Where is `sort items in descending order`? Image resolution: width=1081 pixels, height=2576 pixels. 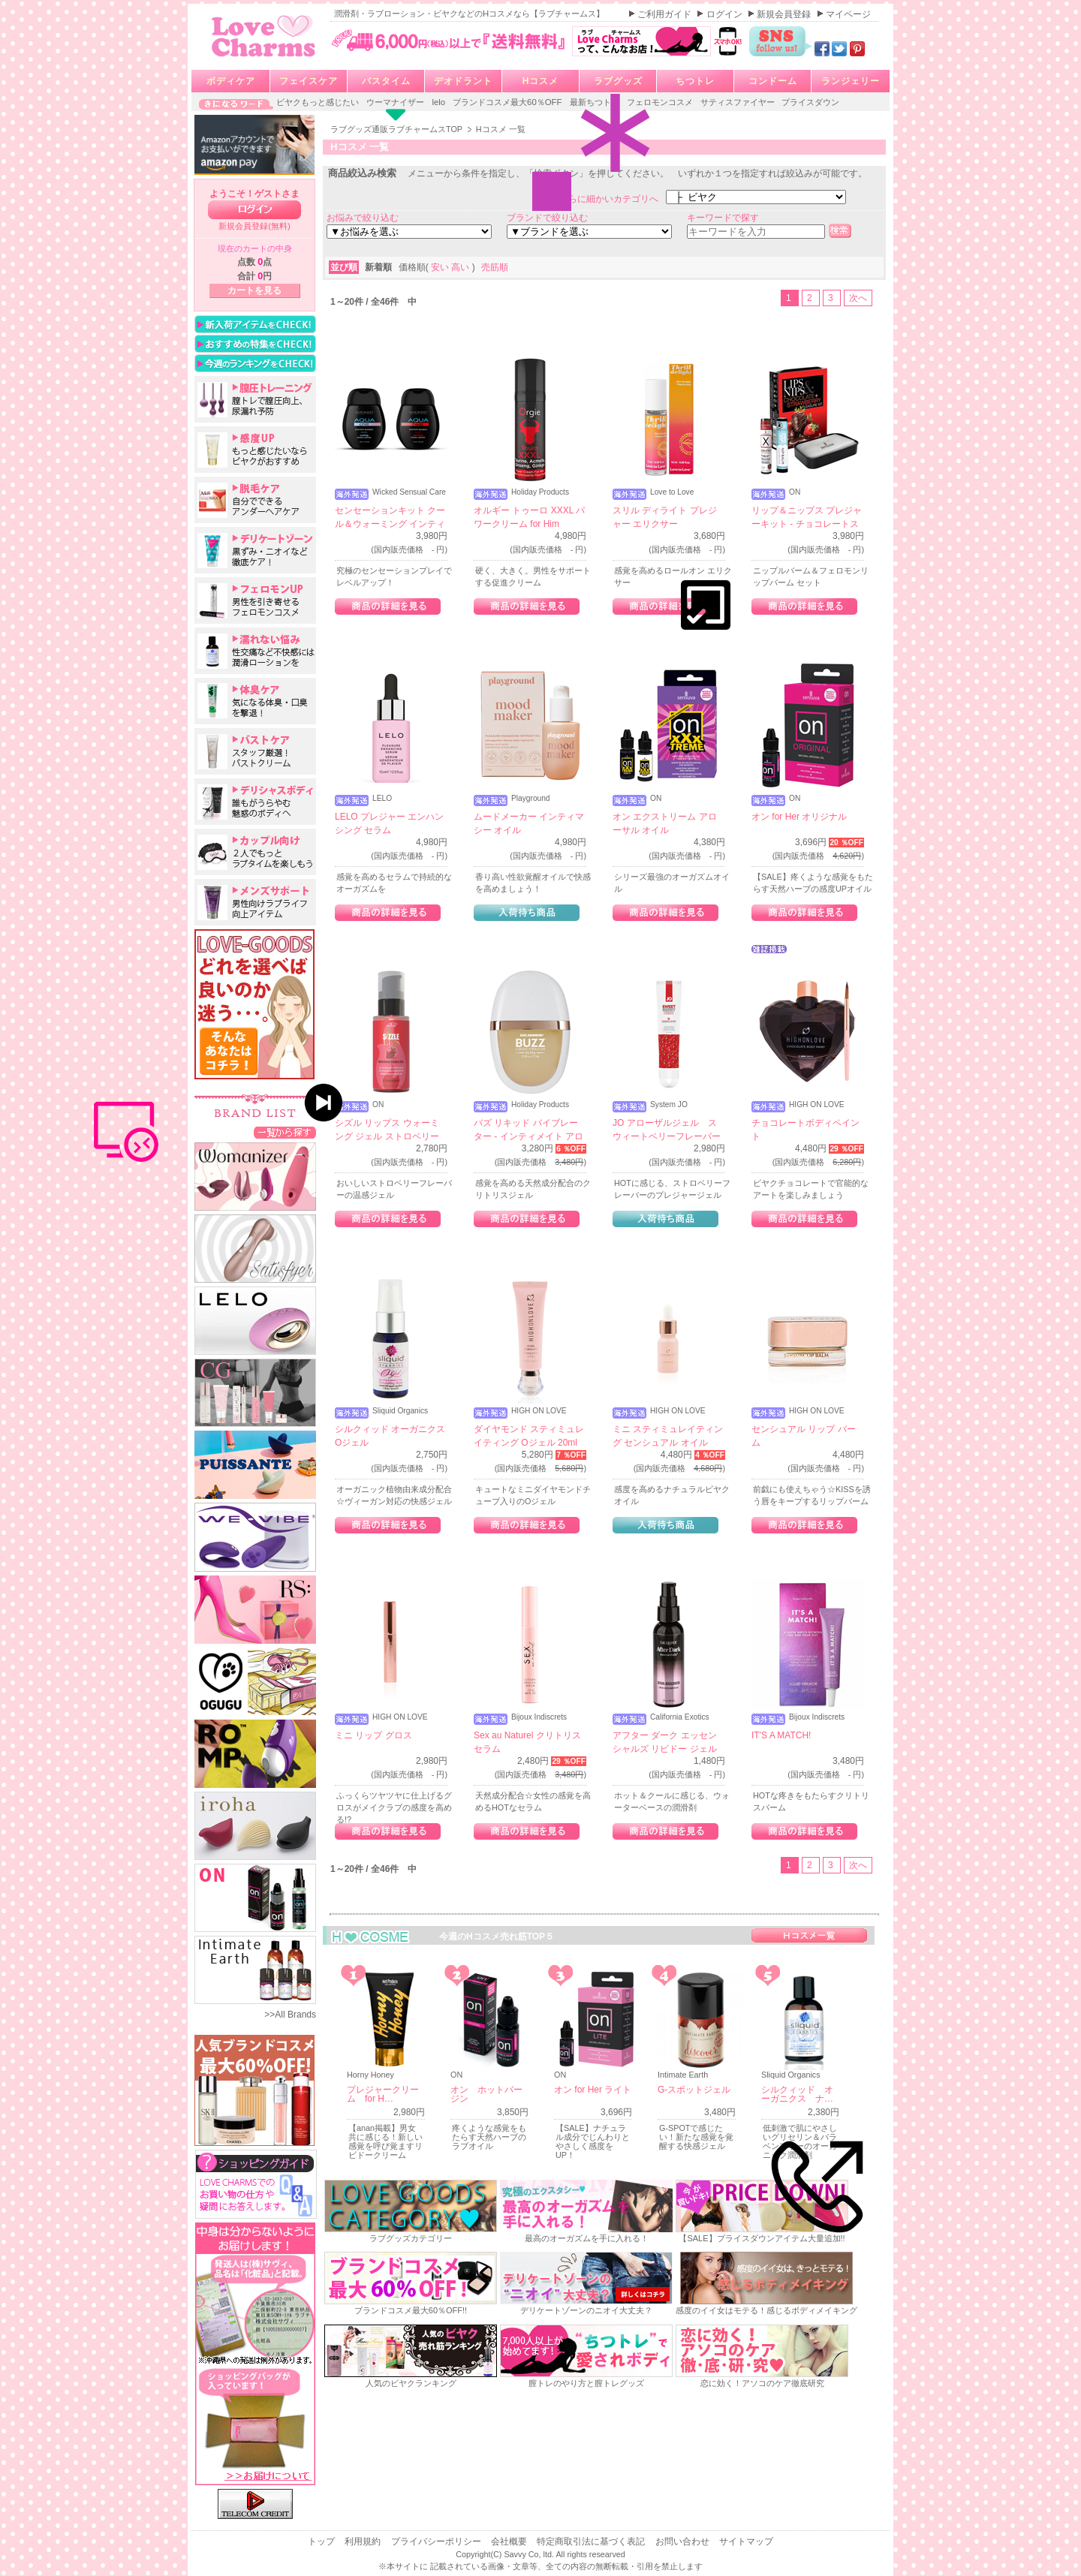 sort items in descending order is located at coordinates (396, 107).